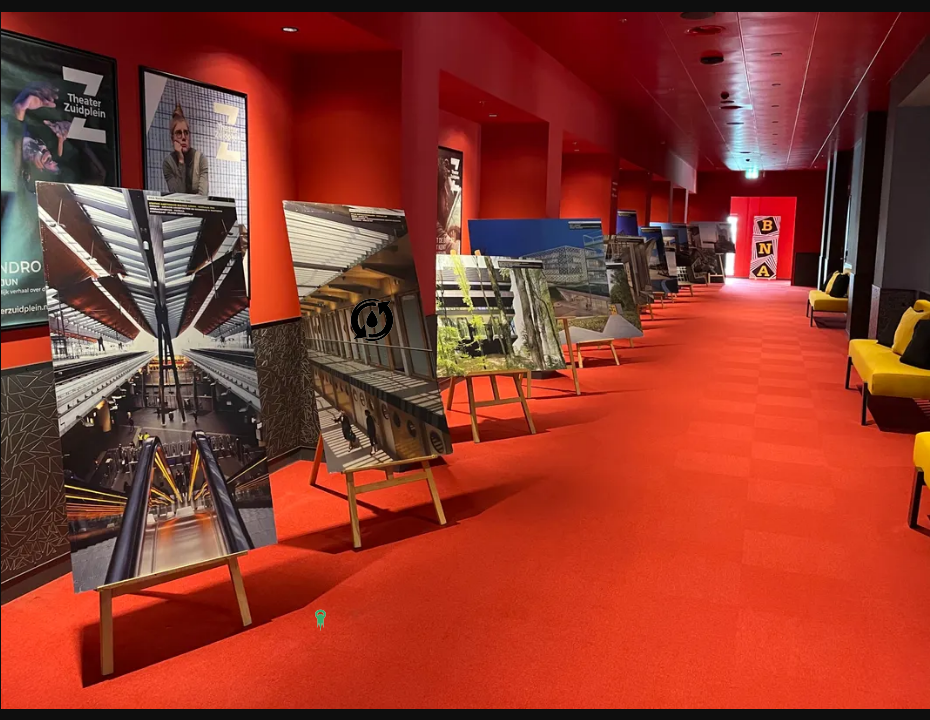  I want to click on water recycling or purification system status, so click(372, 320).